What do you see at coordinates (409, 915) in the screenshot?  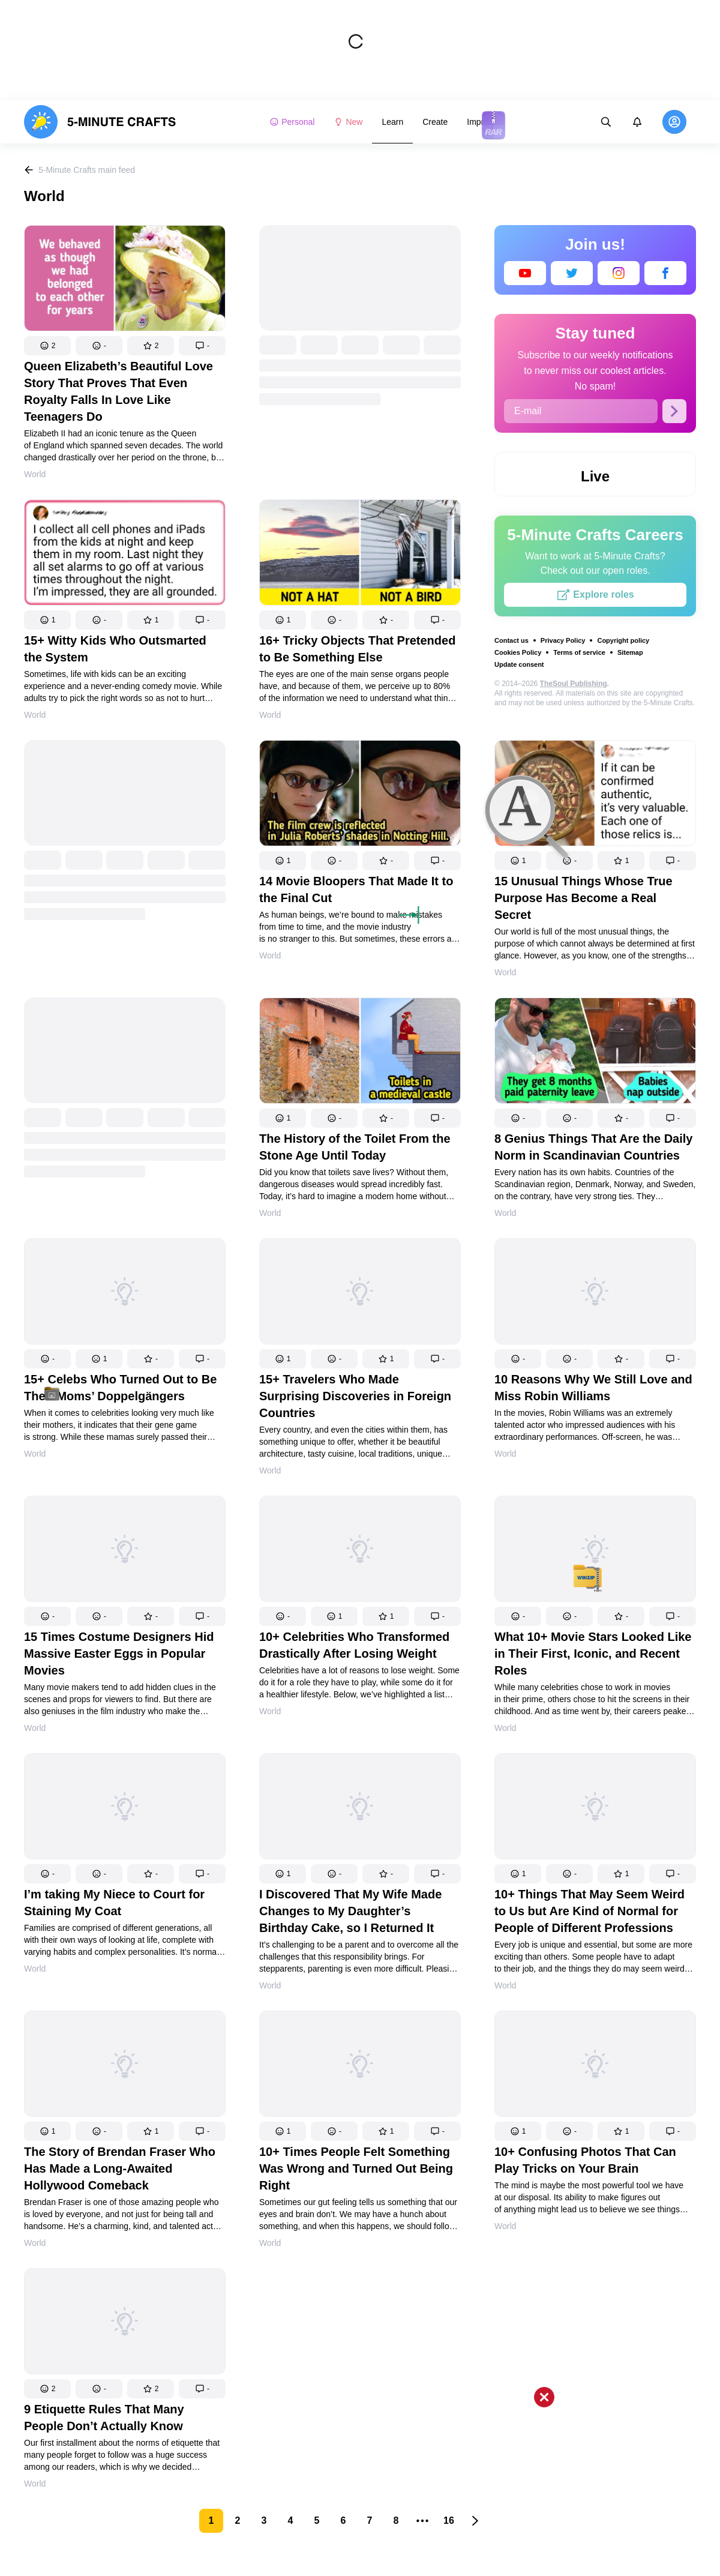 I see `go to the last item or page` at bounding box center [409, 915].